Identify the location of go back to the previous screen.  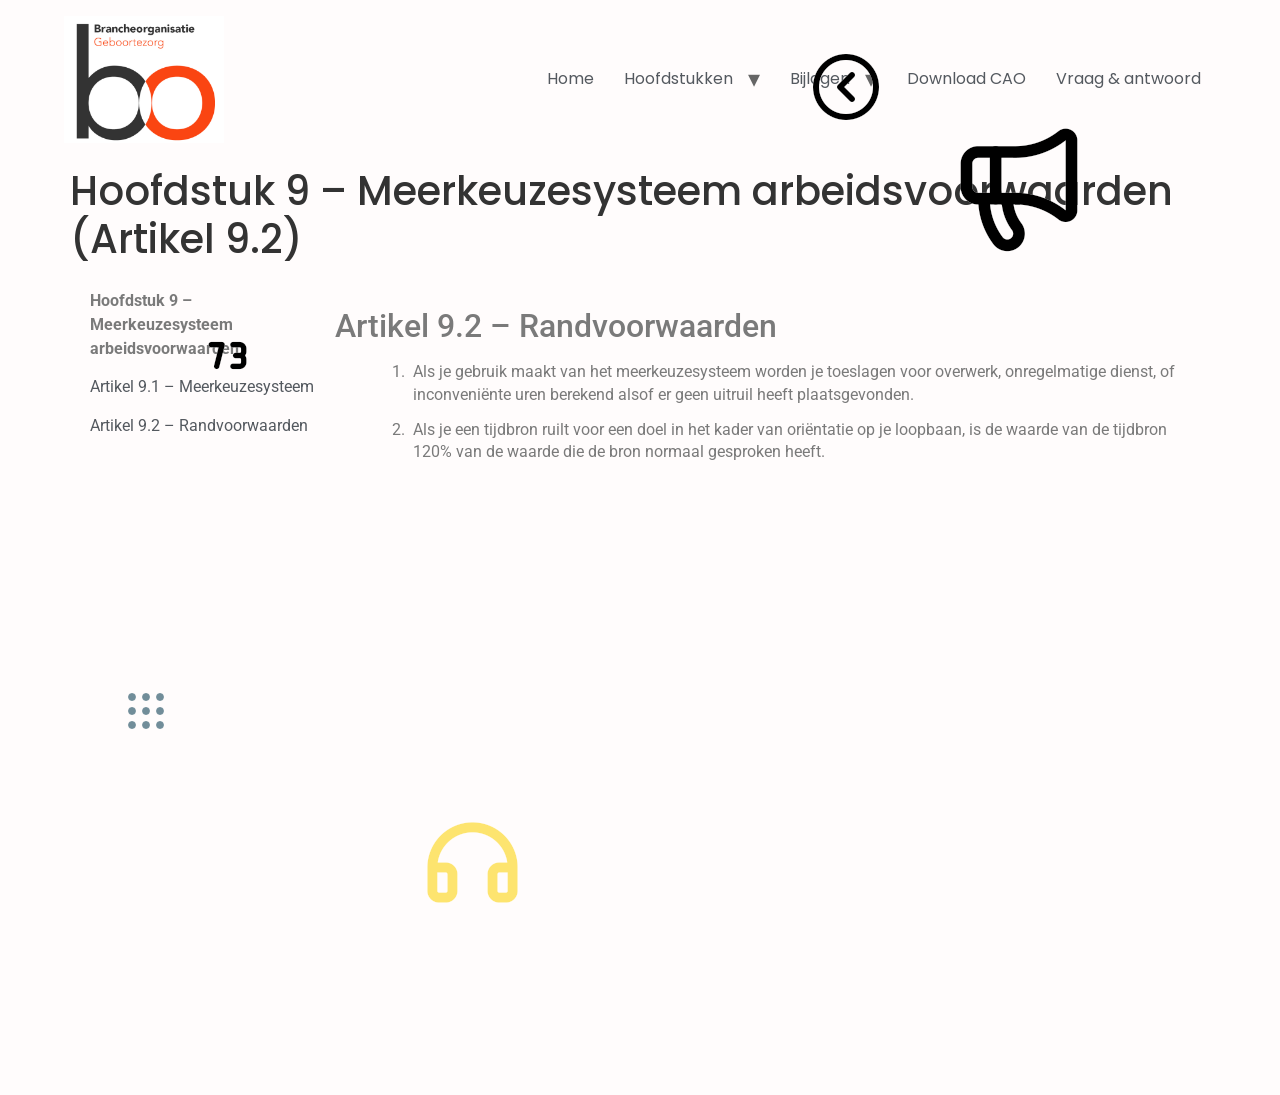
(846, 87).